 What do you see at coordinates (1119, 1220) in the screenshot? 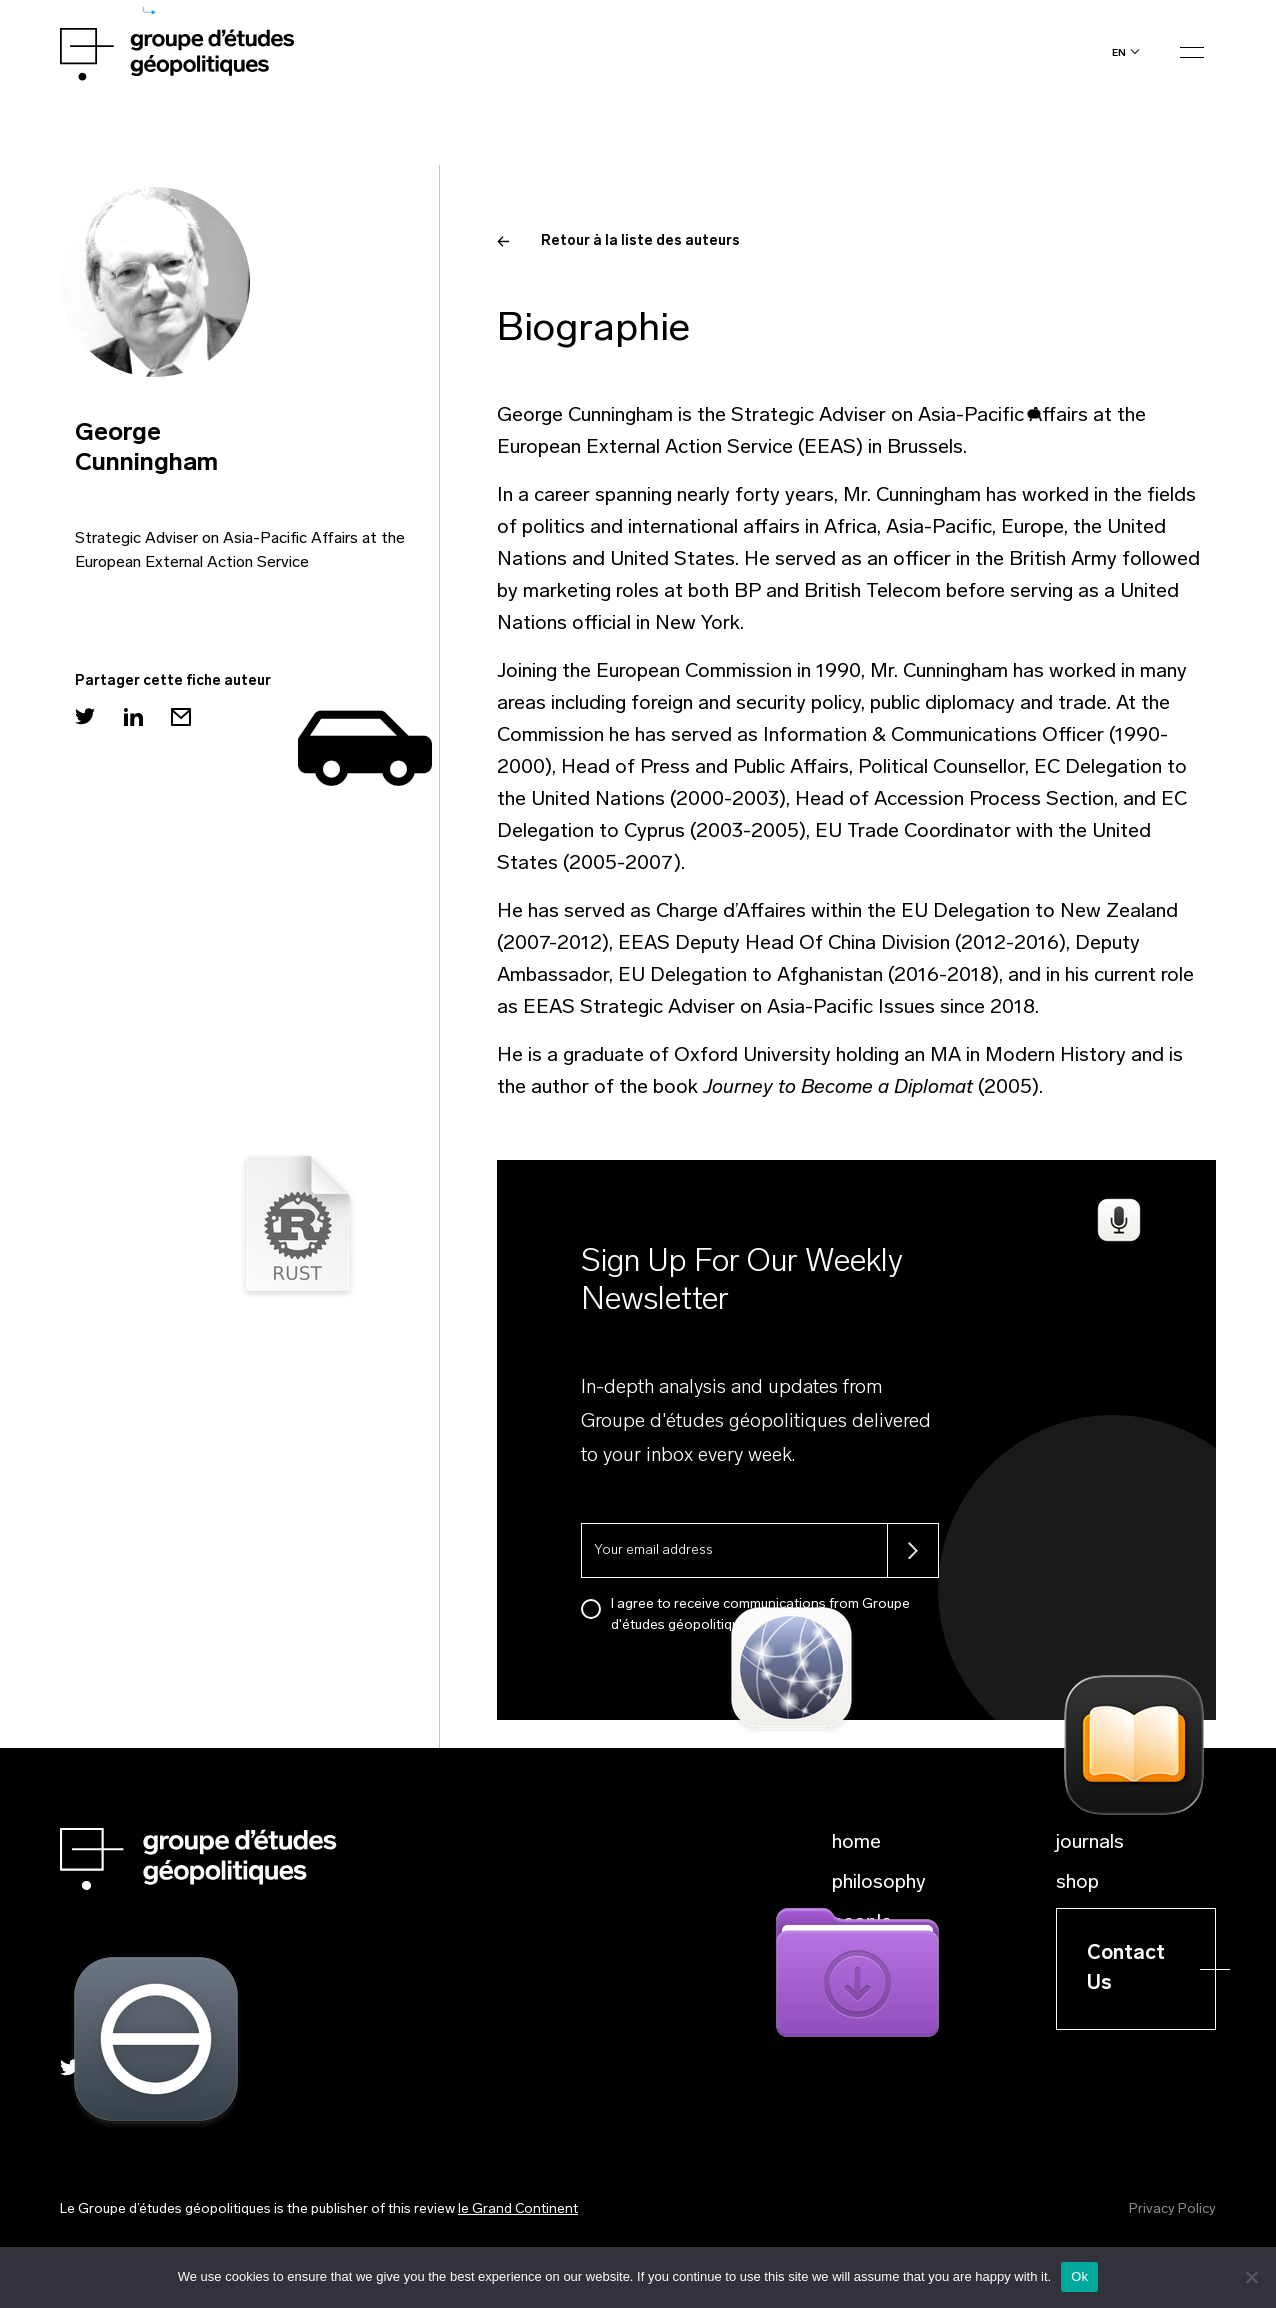
I see `access microphone settings` at bounding box center [1119, 1220].